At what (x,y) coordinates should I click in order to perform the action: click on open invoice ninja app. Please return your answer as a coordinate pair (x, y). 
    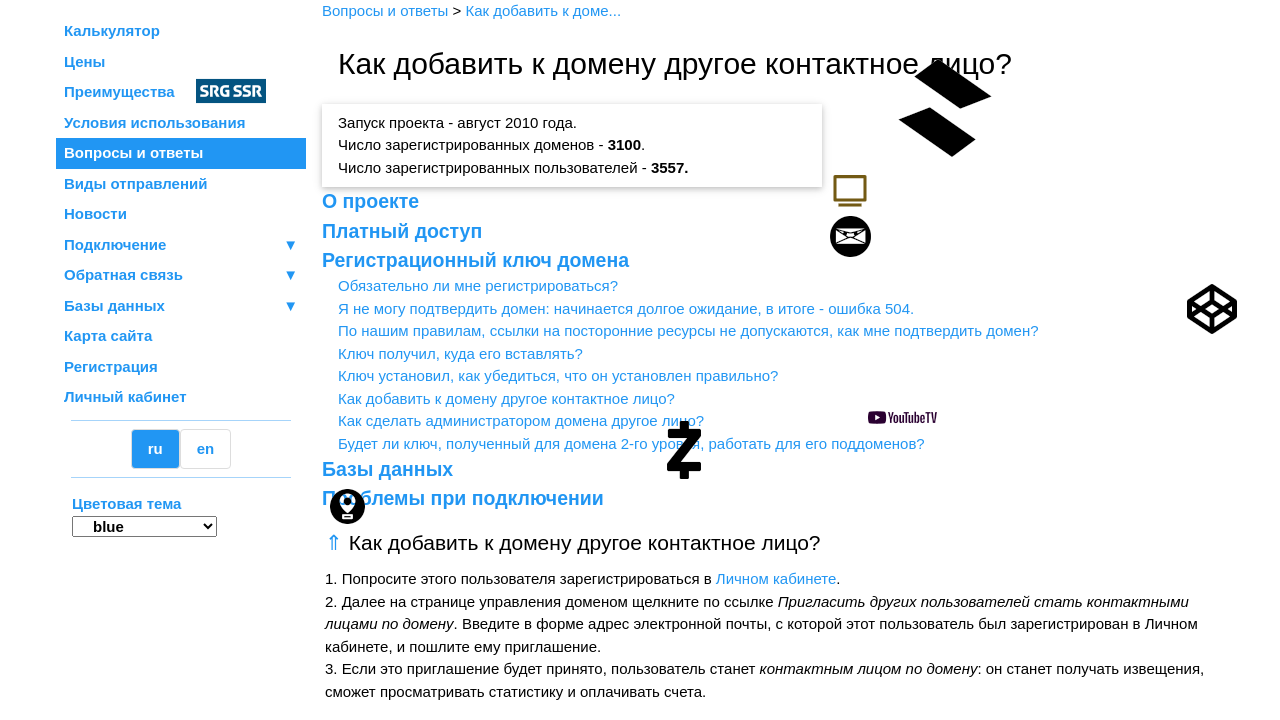
    Looking at the image, I should click on (850, 236).